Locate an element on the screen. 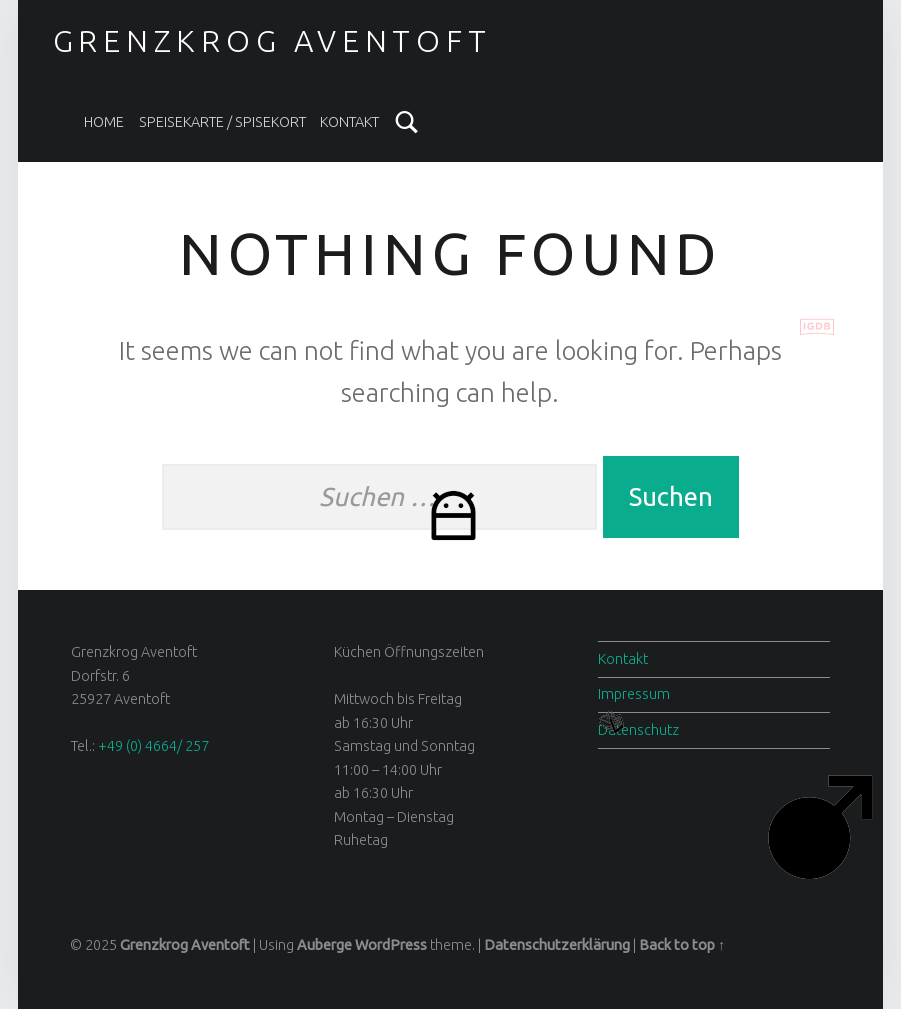  indicates male or men's section is located at coordinates (817, 824).